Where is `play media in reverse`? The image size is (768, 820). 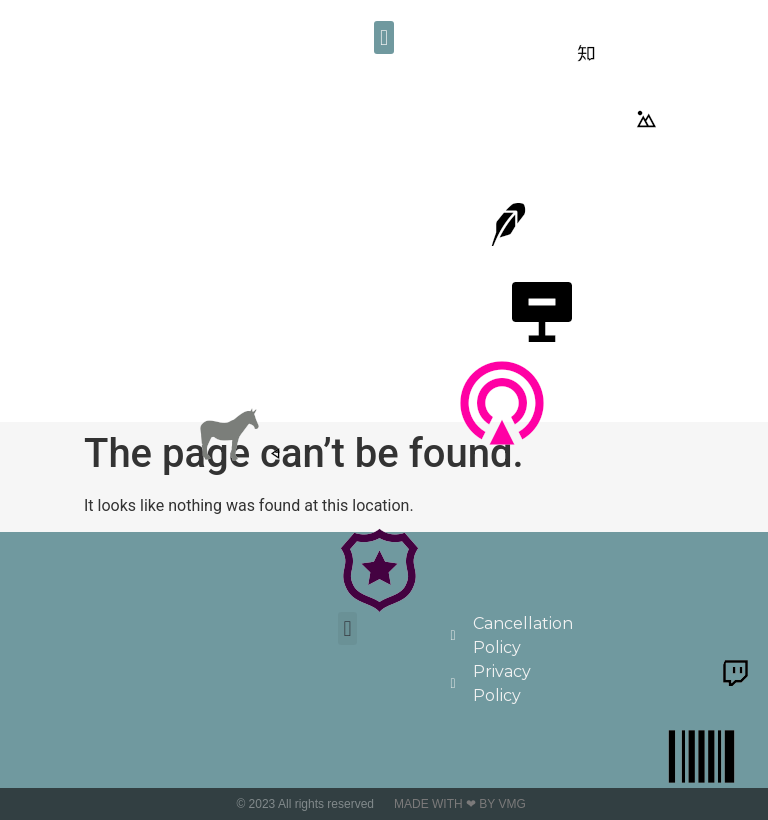 play media in reverse is located at coordinates (276, 453).